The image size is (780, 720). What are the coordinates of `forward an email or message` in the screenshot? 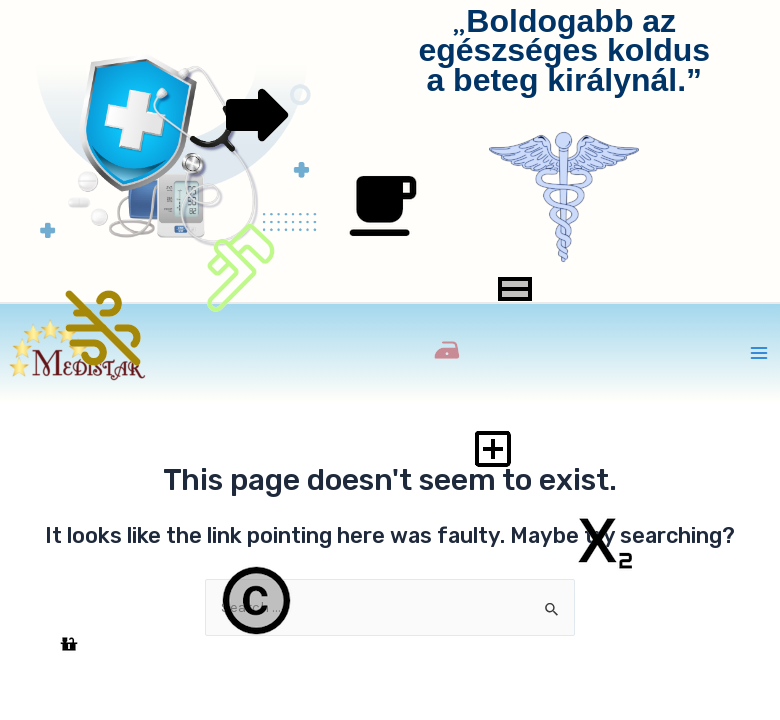 It's located at (258, 115).